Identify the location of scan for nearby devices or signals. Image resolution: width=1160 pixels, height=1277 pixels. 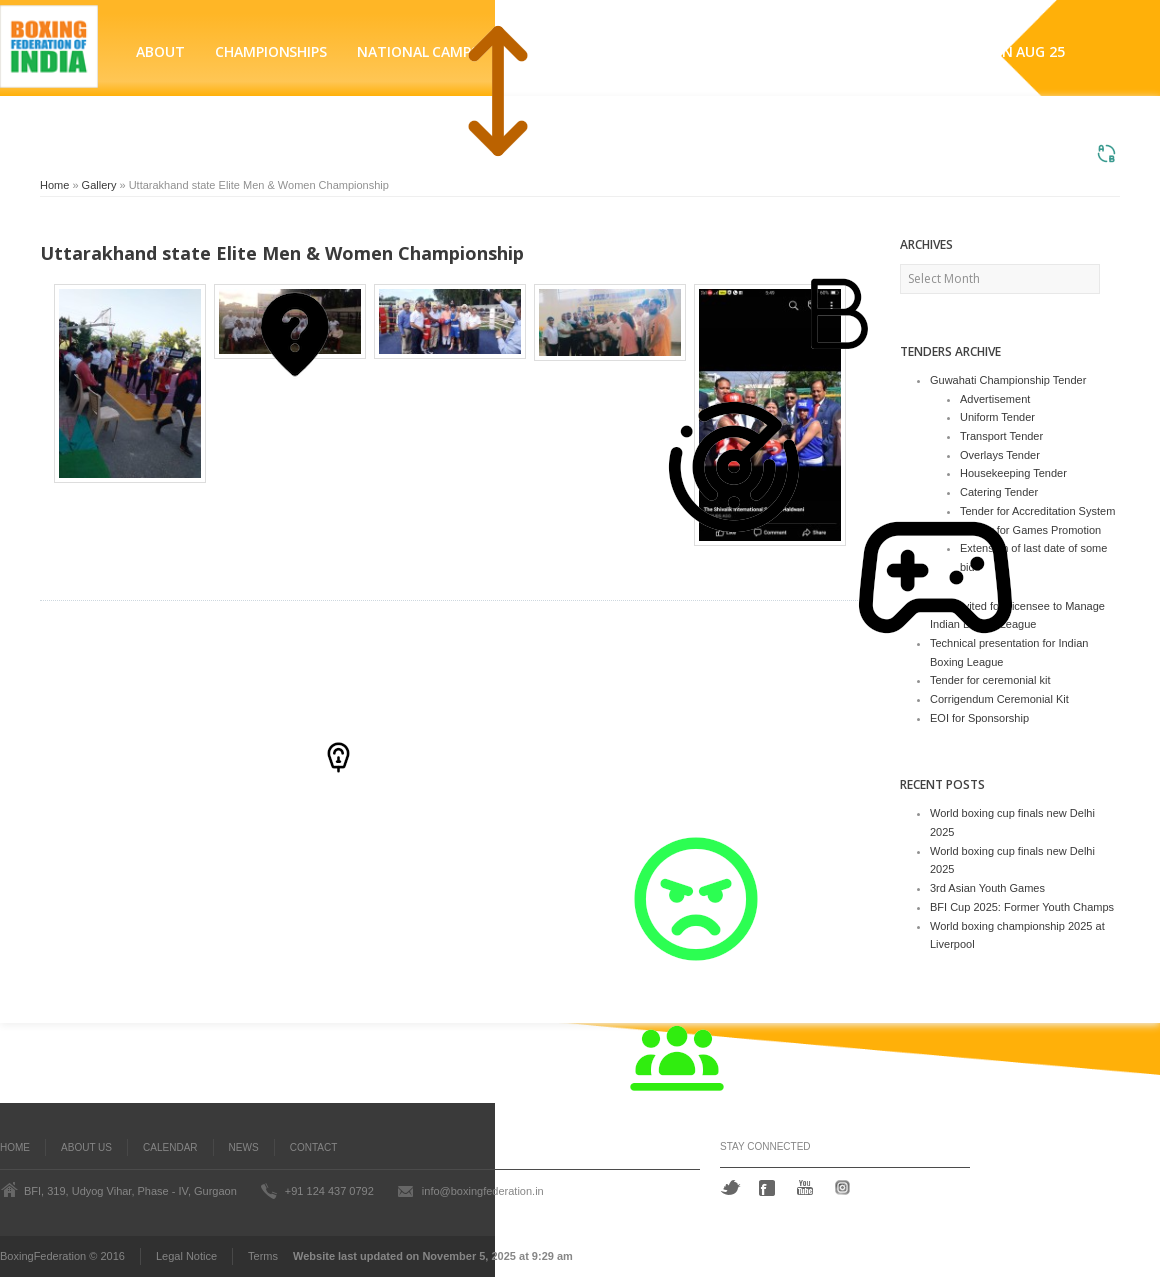
(734, 467).